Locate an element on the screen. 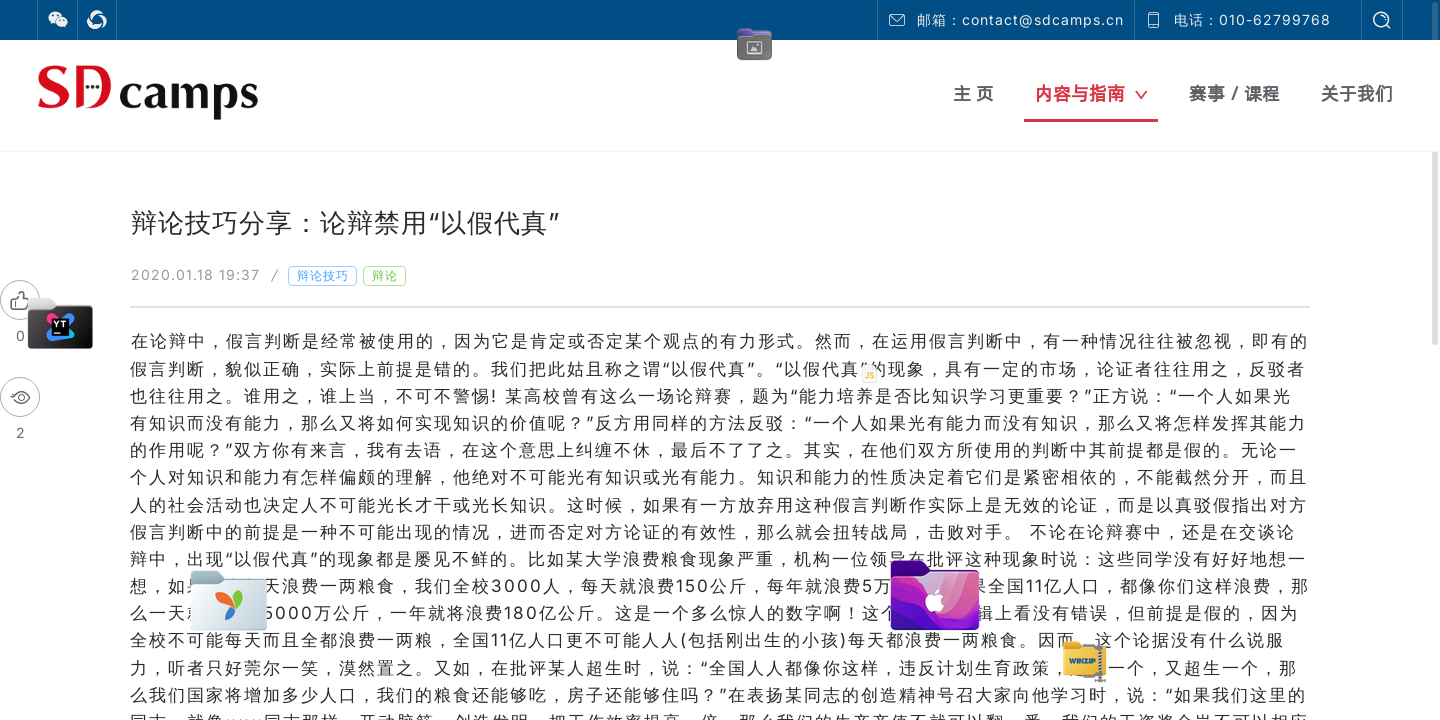 The image size is (1440, 720). open yii2 framework project folder is located at coordinates (228, 602).